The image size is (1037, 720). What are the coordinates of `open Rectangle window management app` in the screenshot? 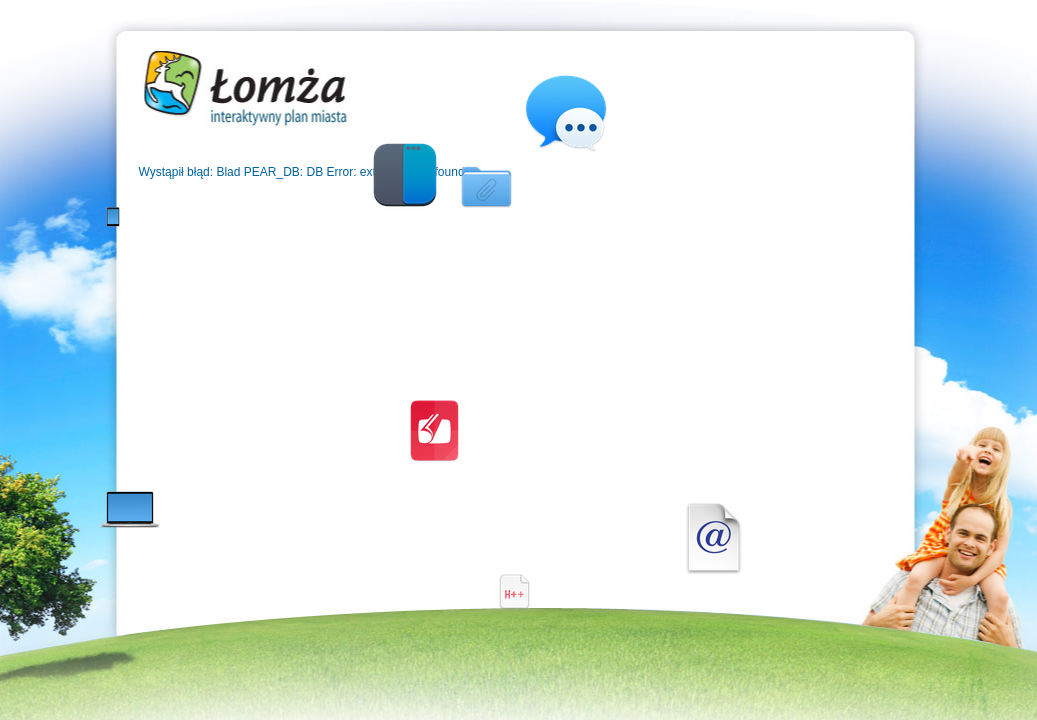 It's located at (405, 175).